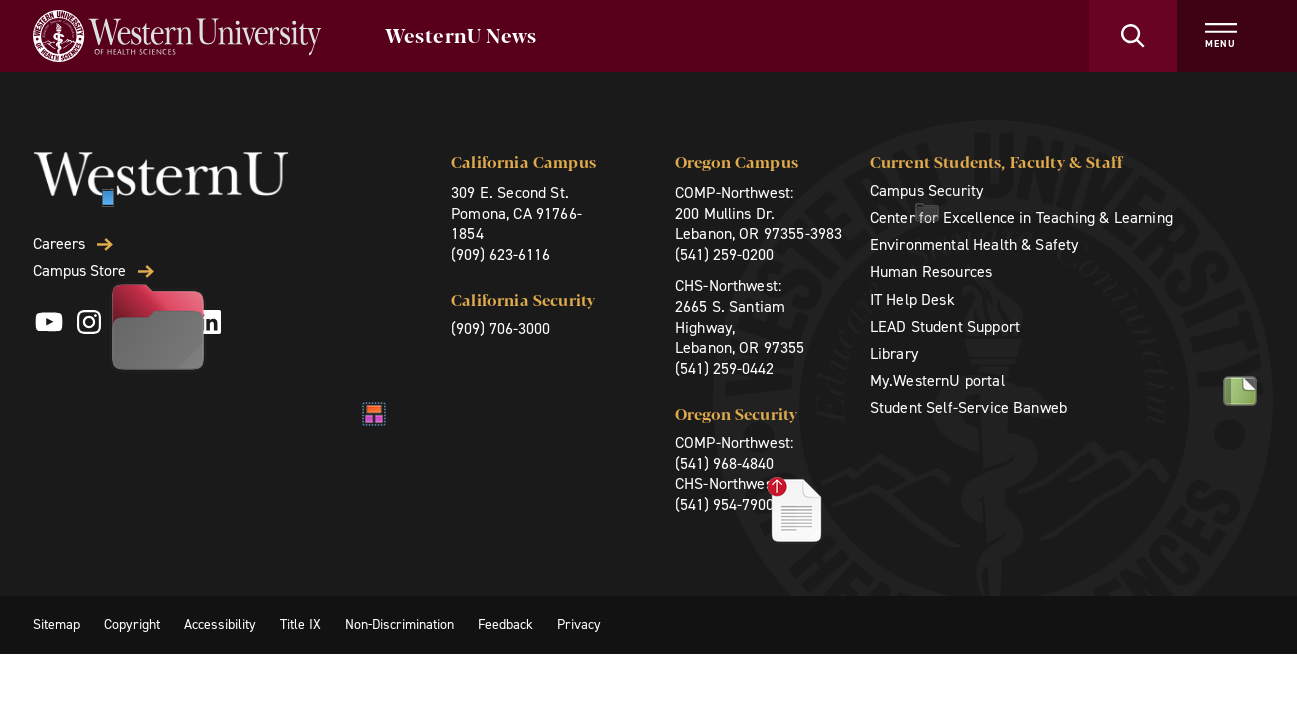  What do you see at coordinates (108, 198) in the screenshot?
I see `iPad with cellular connectivity` at bounding box center [108, 198].